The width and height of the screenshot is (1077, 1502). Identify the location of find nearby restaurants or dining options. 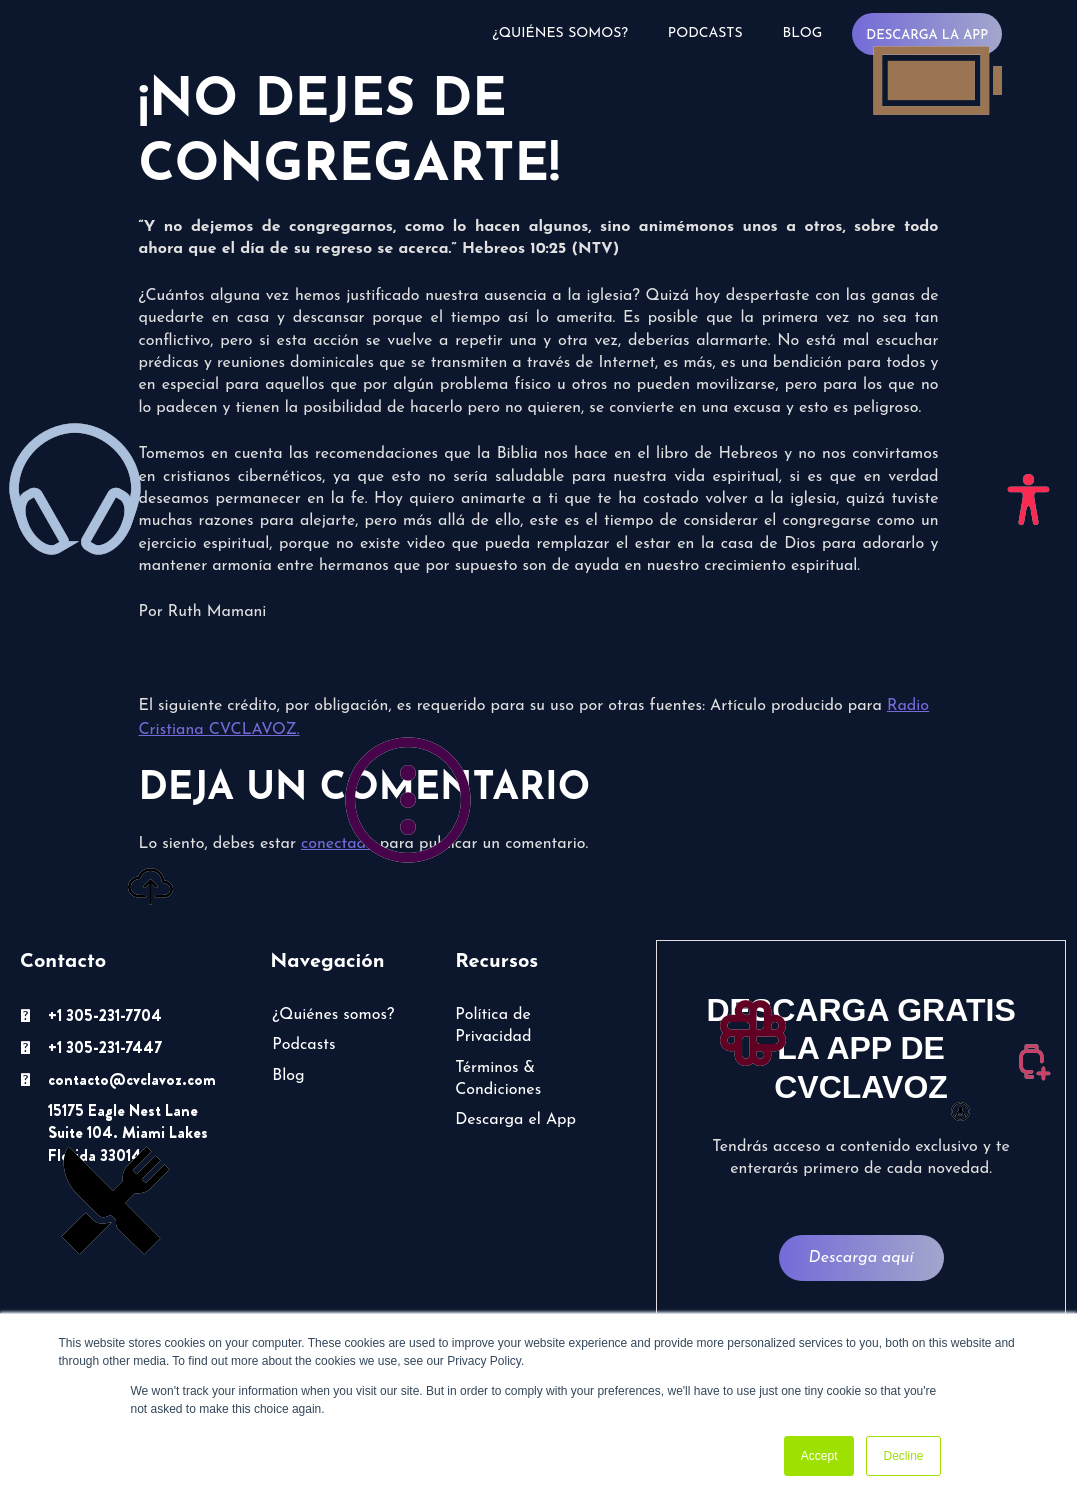
(115, 1200).